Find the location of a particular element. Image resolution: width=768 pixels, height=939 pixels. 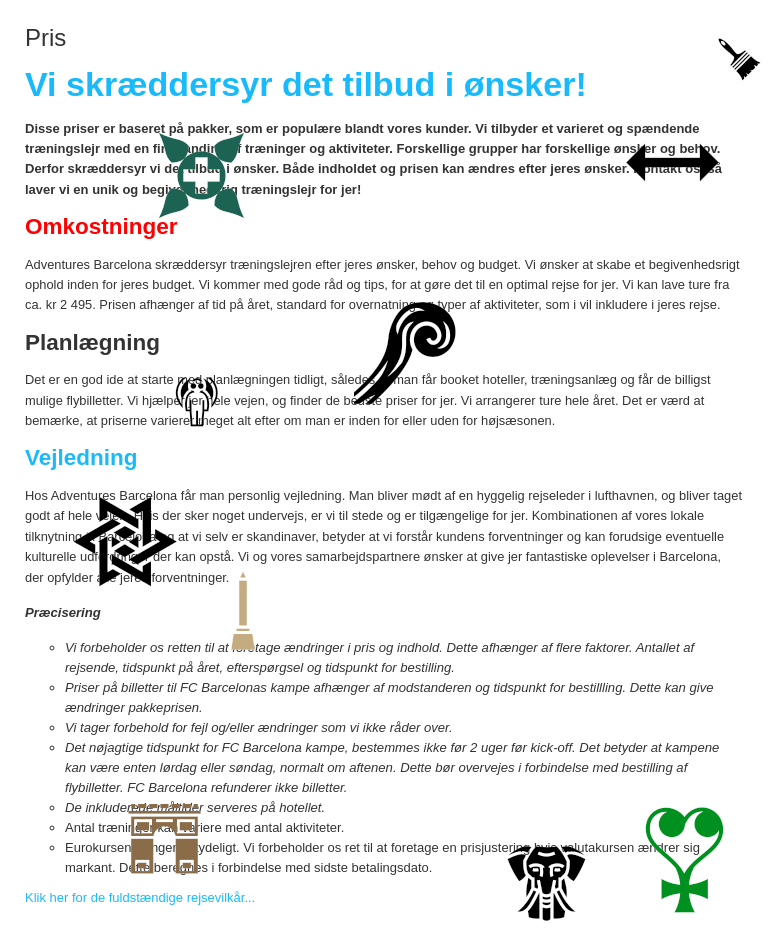

flip image horizontally is located at coordinates (672, 162).